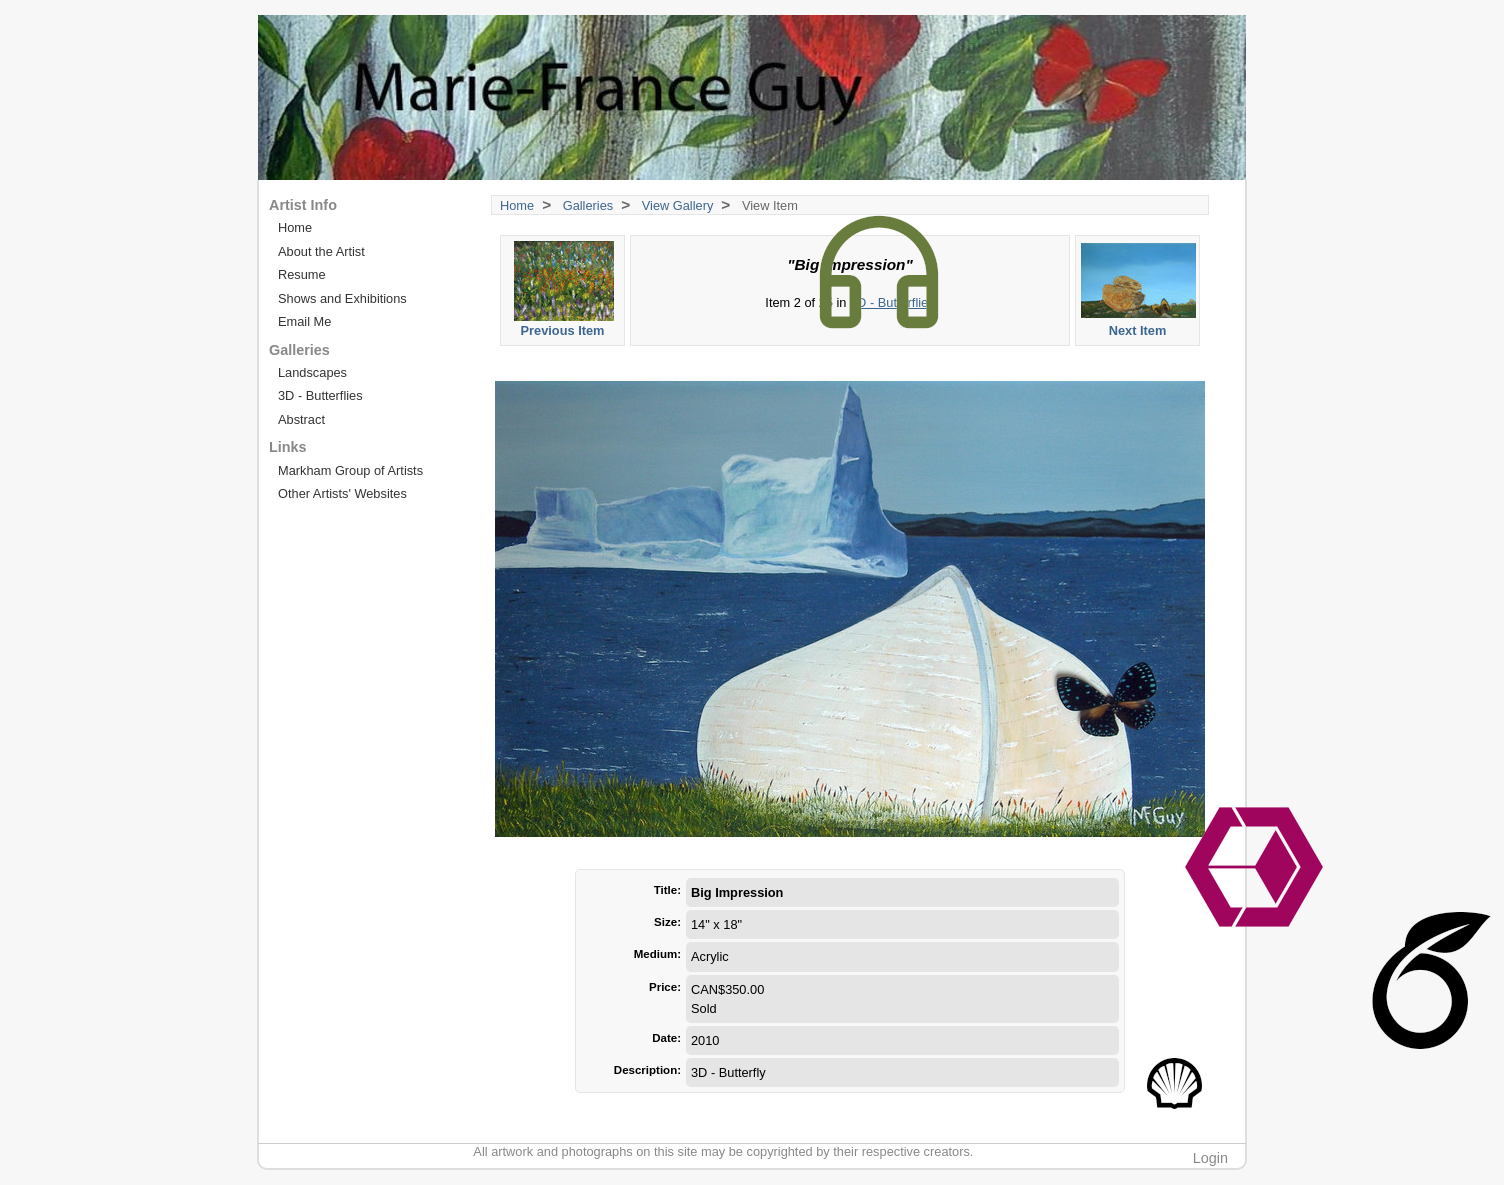  Describe the element at coordinates (1254, 867) in the screenshot. I see `open3d library or application` at that location.